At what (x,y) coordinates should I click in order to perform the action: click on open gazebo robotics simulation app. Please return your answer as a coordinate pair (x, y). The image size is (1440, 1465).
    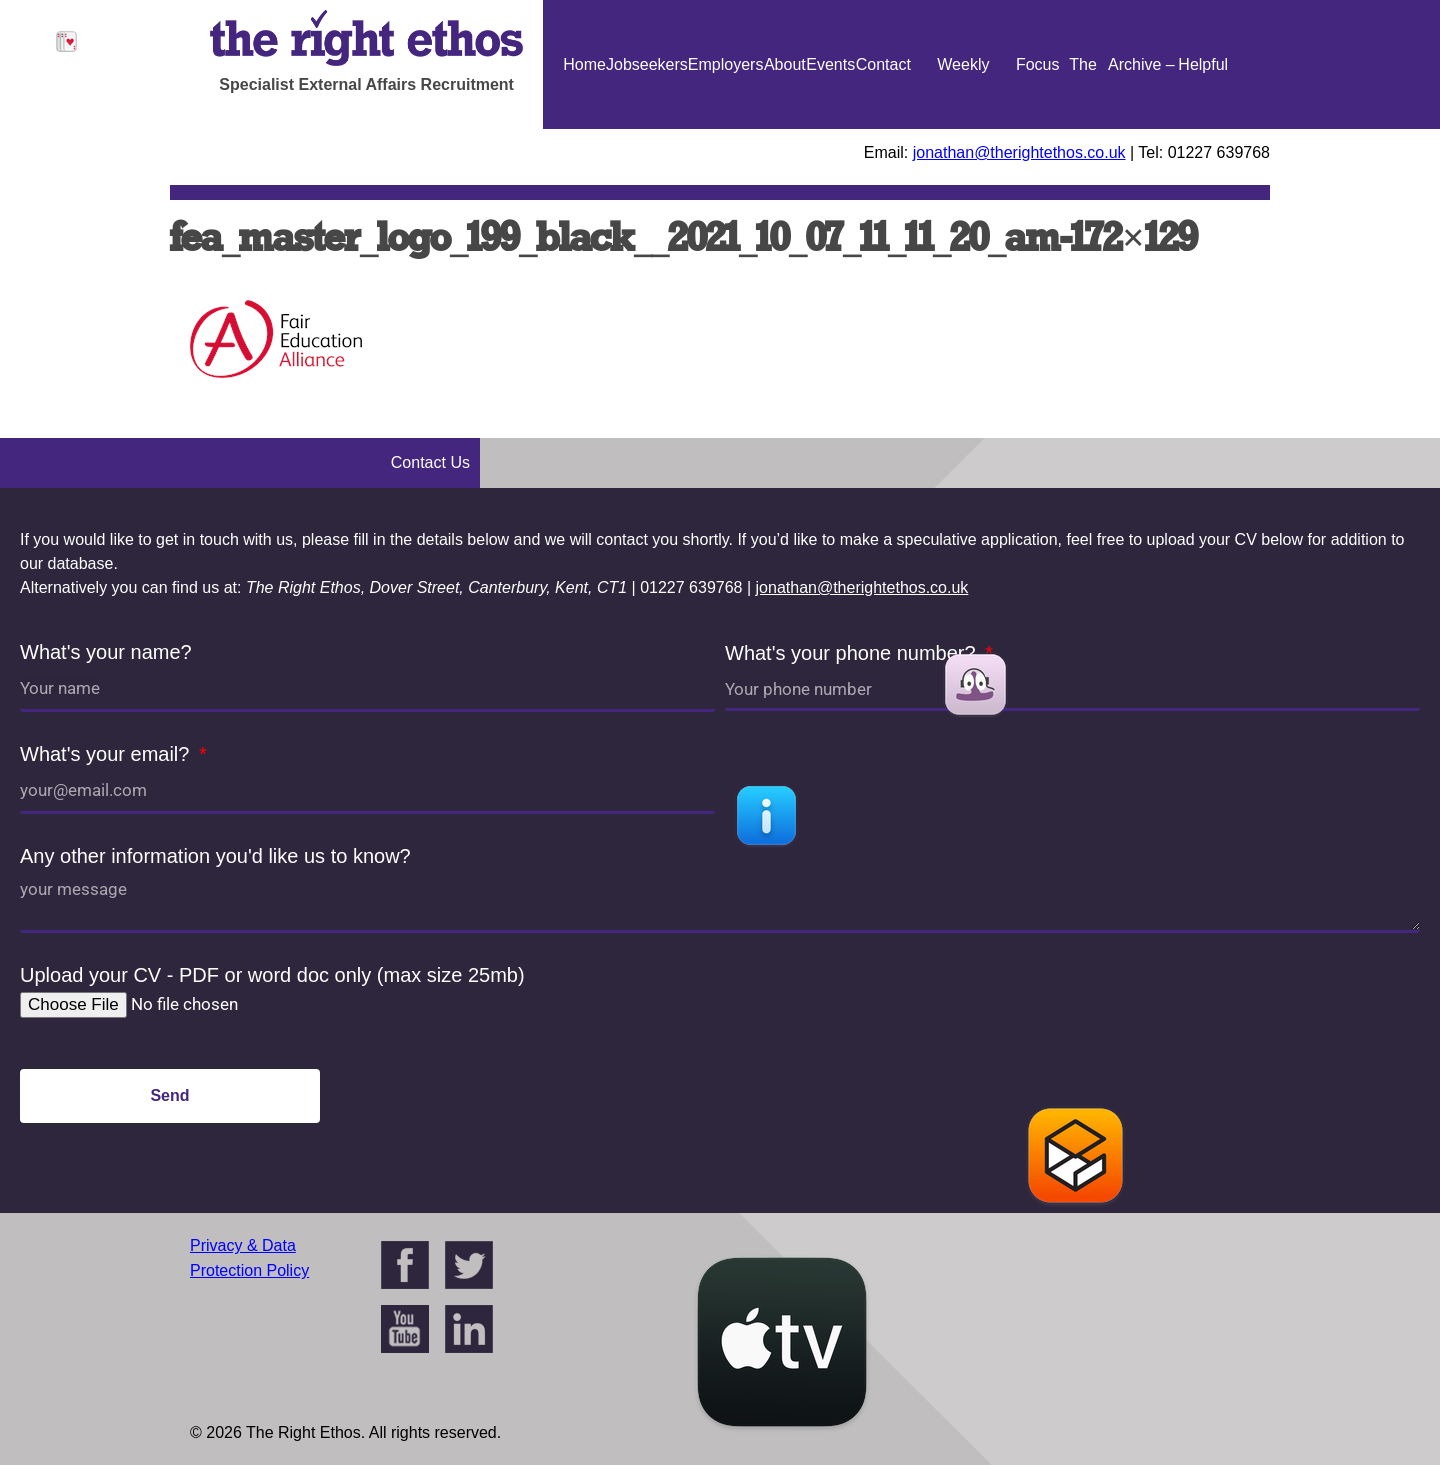
    Looking at the image, I should click on (1075, 1155).